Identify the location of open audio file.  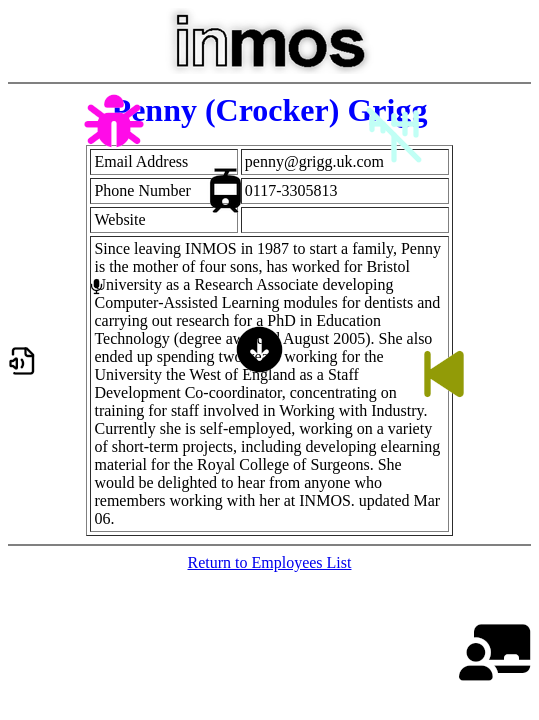
(23, 361).